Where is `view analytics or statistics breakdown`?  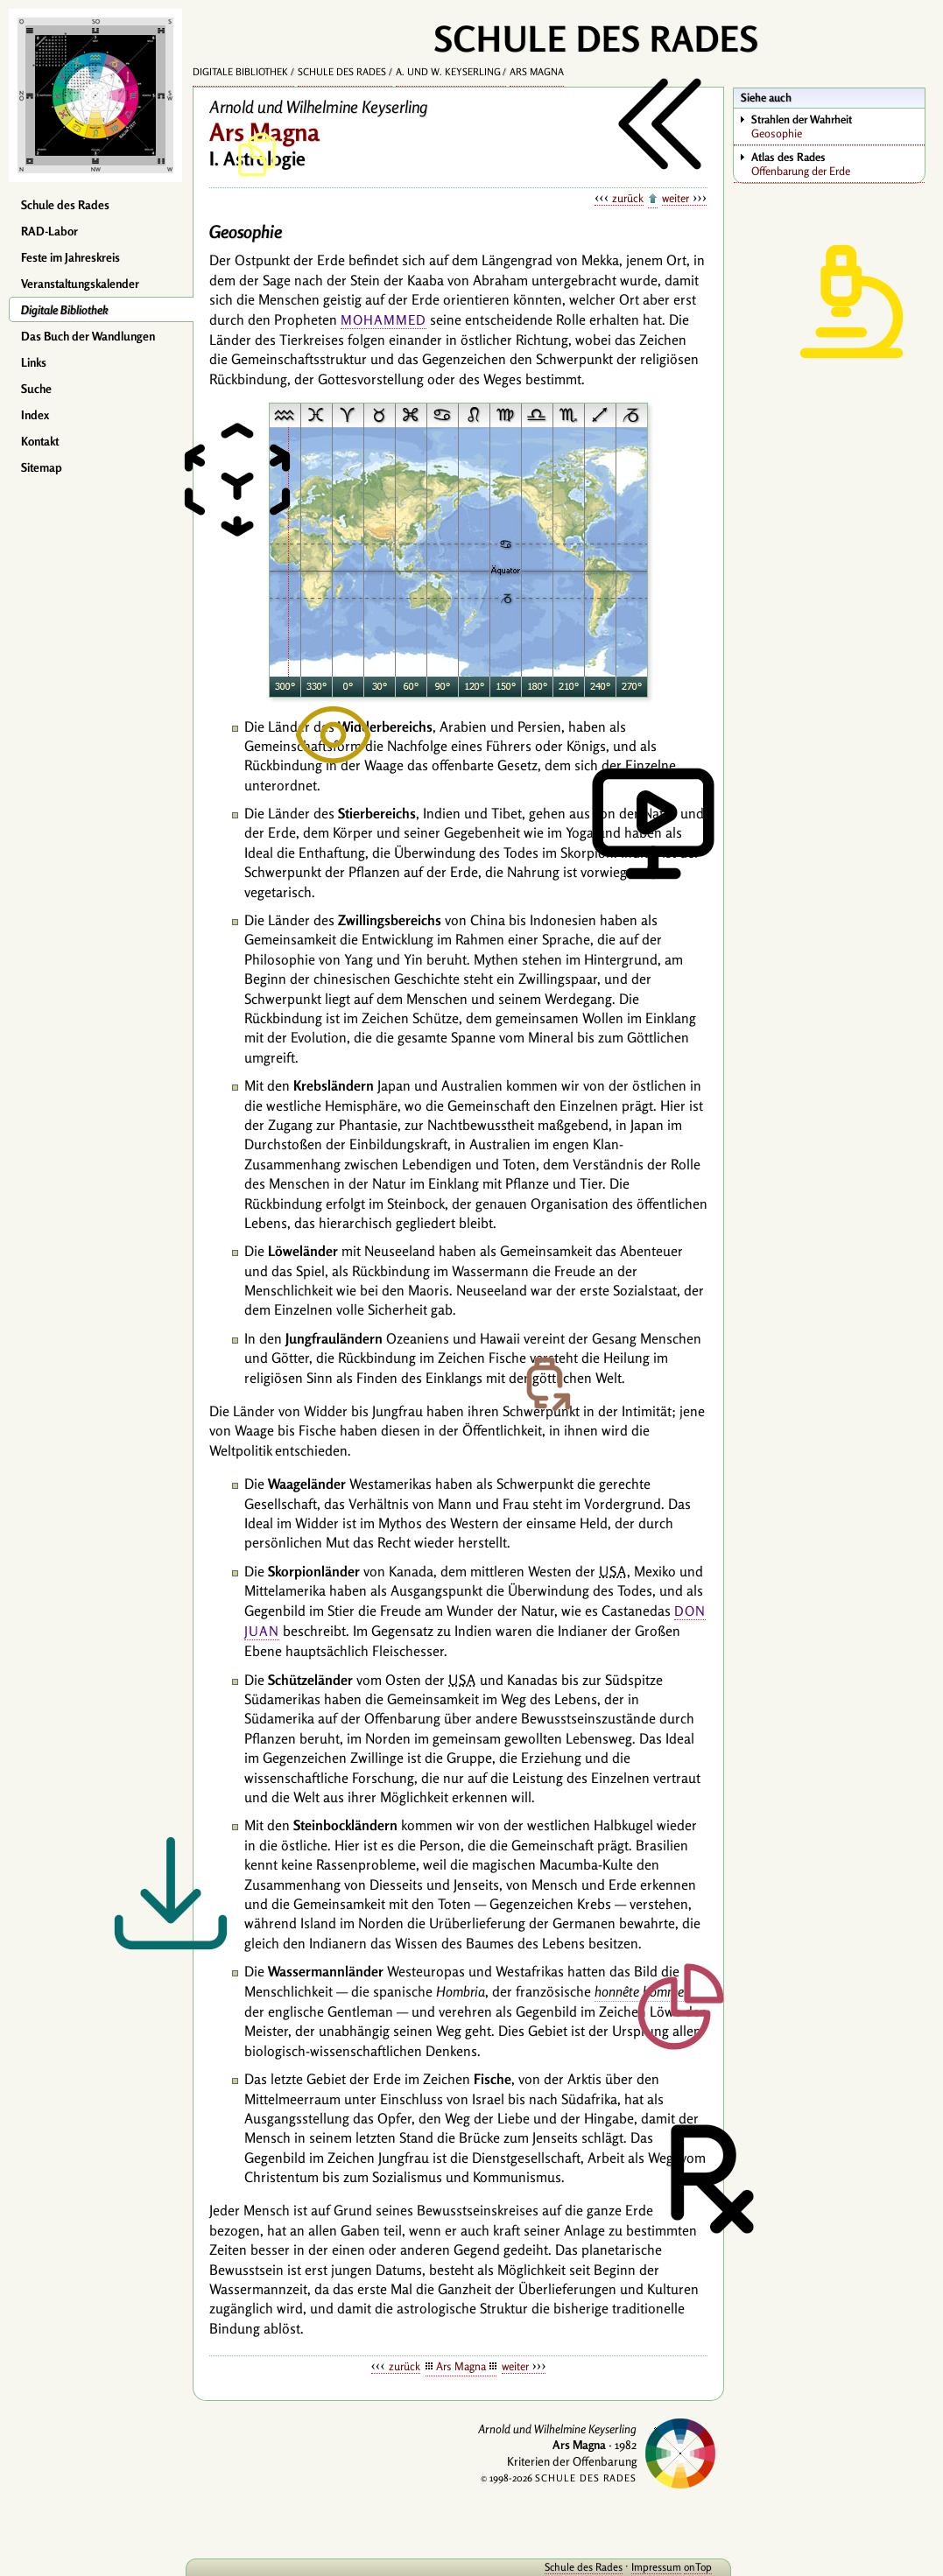 view analytics or statistics breakdown is located at coordinates (680, 2006).